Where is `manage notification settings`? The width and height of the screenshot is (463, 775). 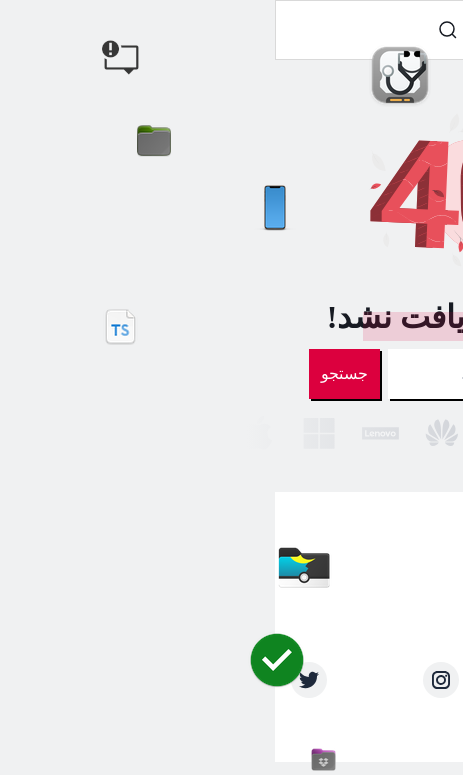 manage notification settings is located at coordinates (121, 57).